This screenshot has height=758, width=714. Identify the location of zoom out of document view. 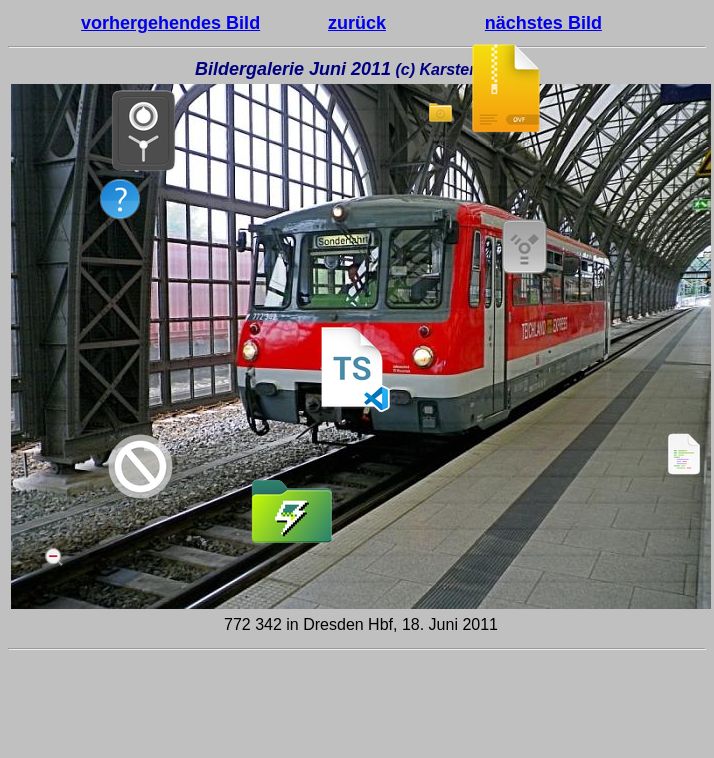
(54, 557).